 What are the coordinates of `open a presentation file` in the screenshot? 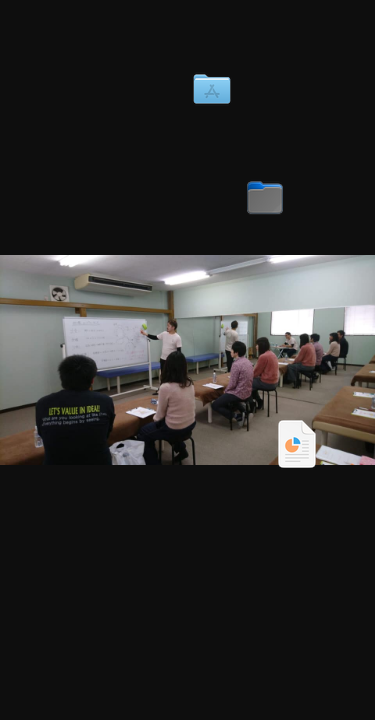 It's located at (297, 444).